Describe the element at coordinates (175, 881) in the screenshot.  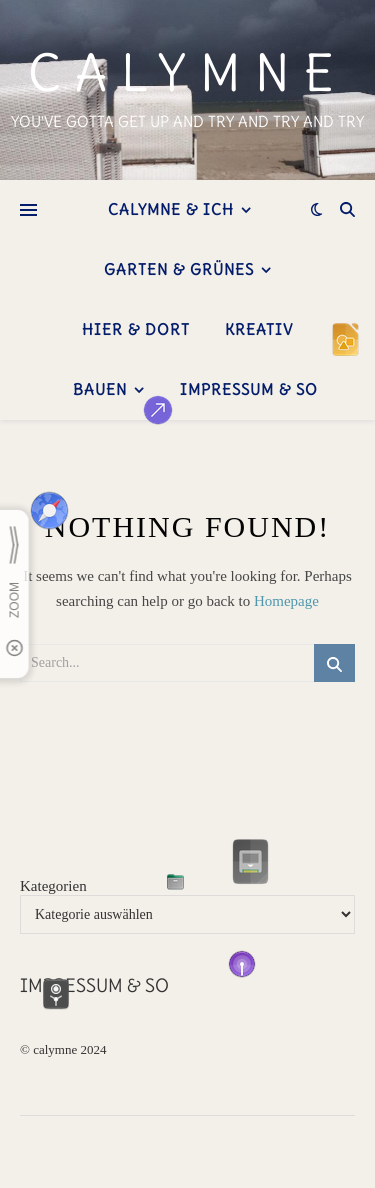
I see `open file manager application` at that location.